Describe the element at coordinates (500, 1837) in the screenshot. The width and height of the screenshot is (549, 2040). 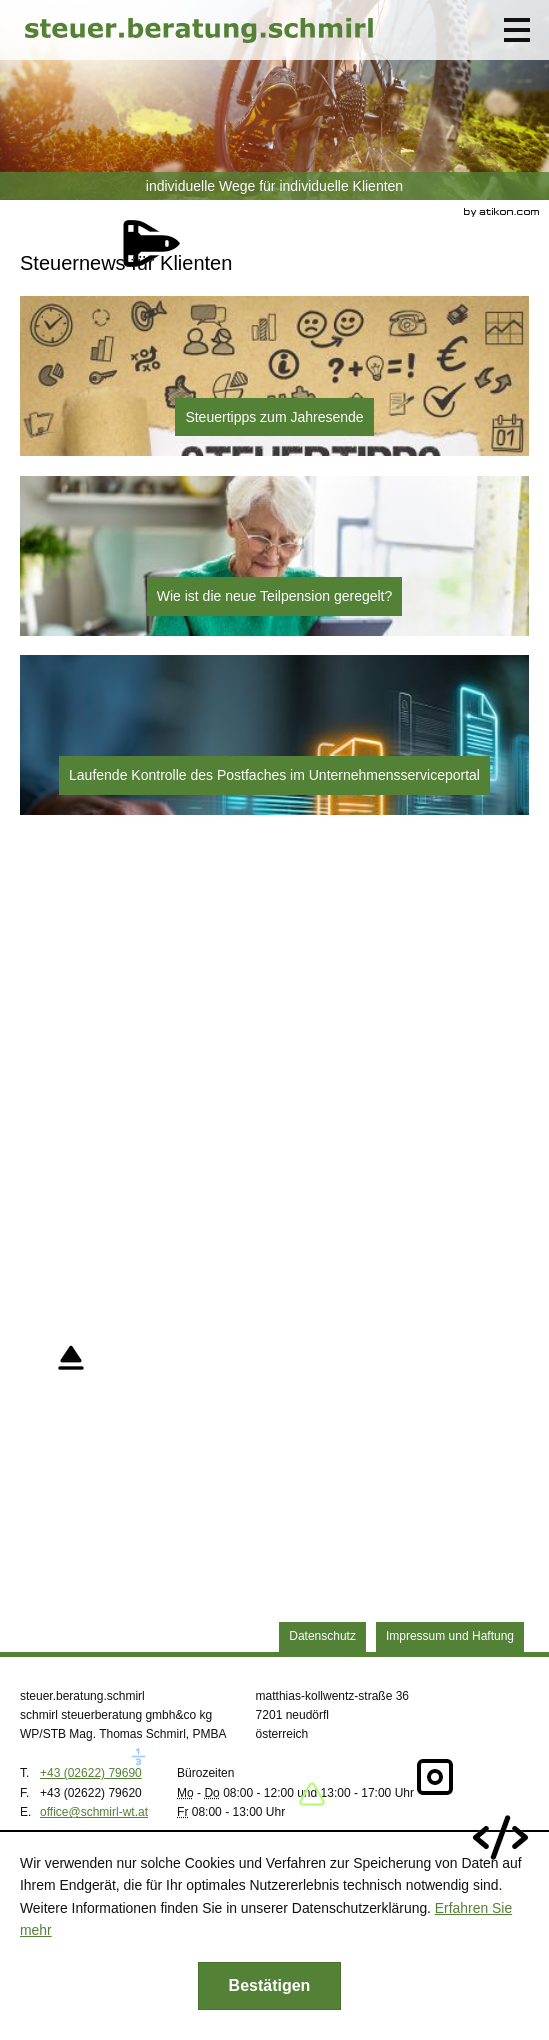
I see `view or edit source code` at that location.